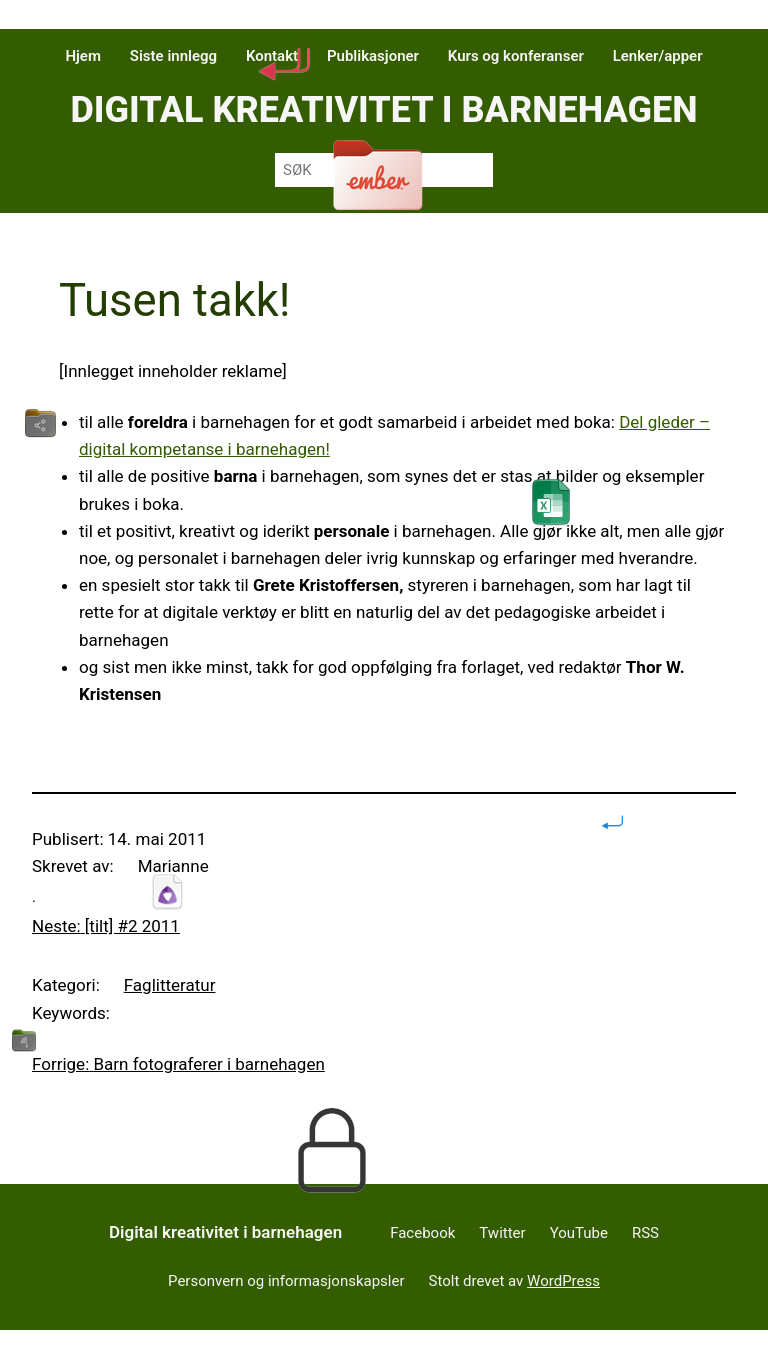 The height and width of the screenshot is (1358, 768). What do you see at coordinates (40, 422) in the screenshot?
I see `open your public shared folder` at bounding box center [40, 422].